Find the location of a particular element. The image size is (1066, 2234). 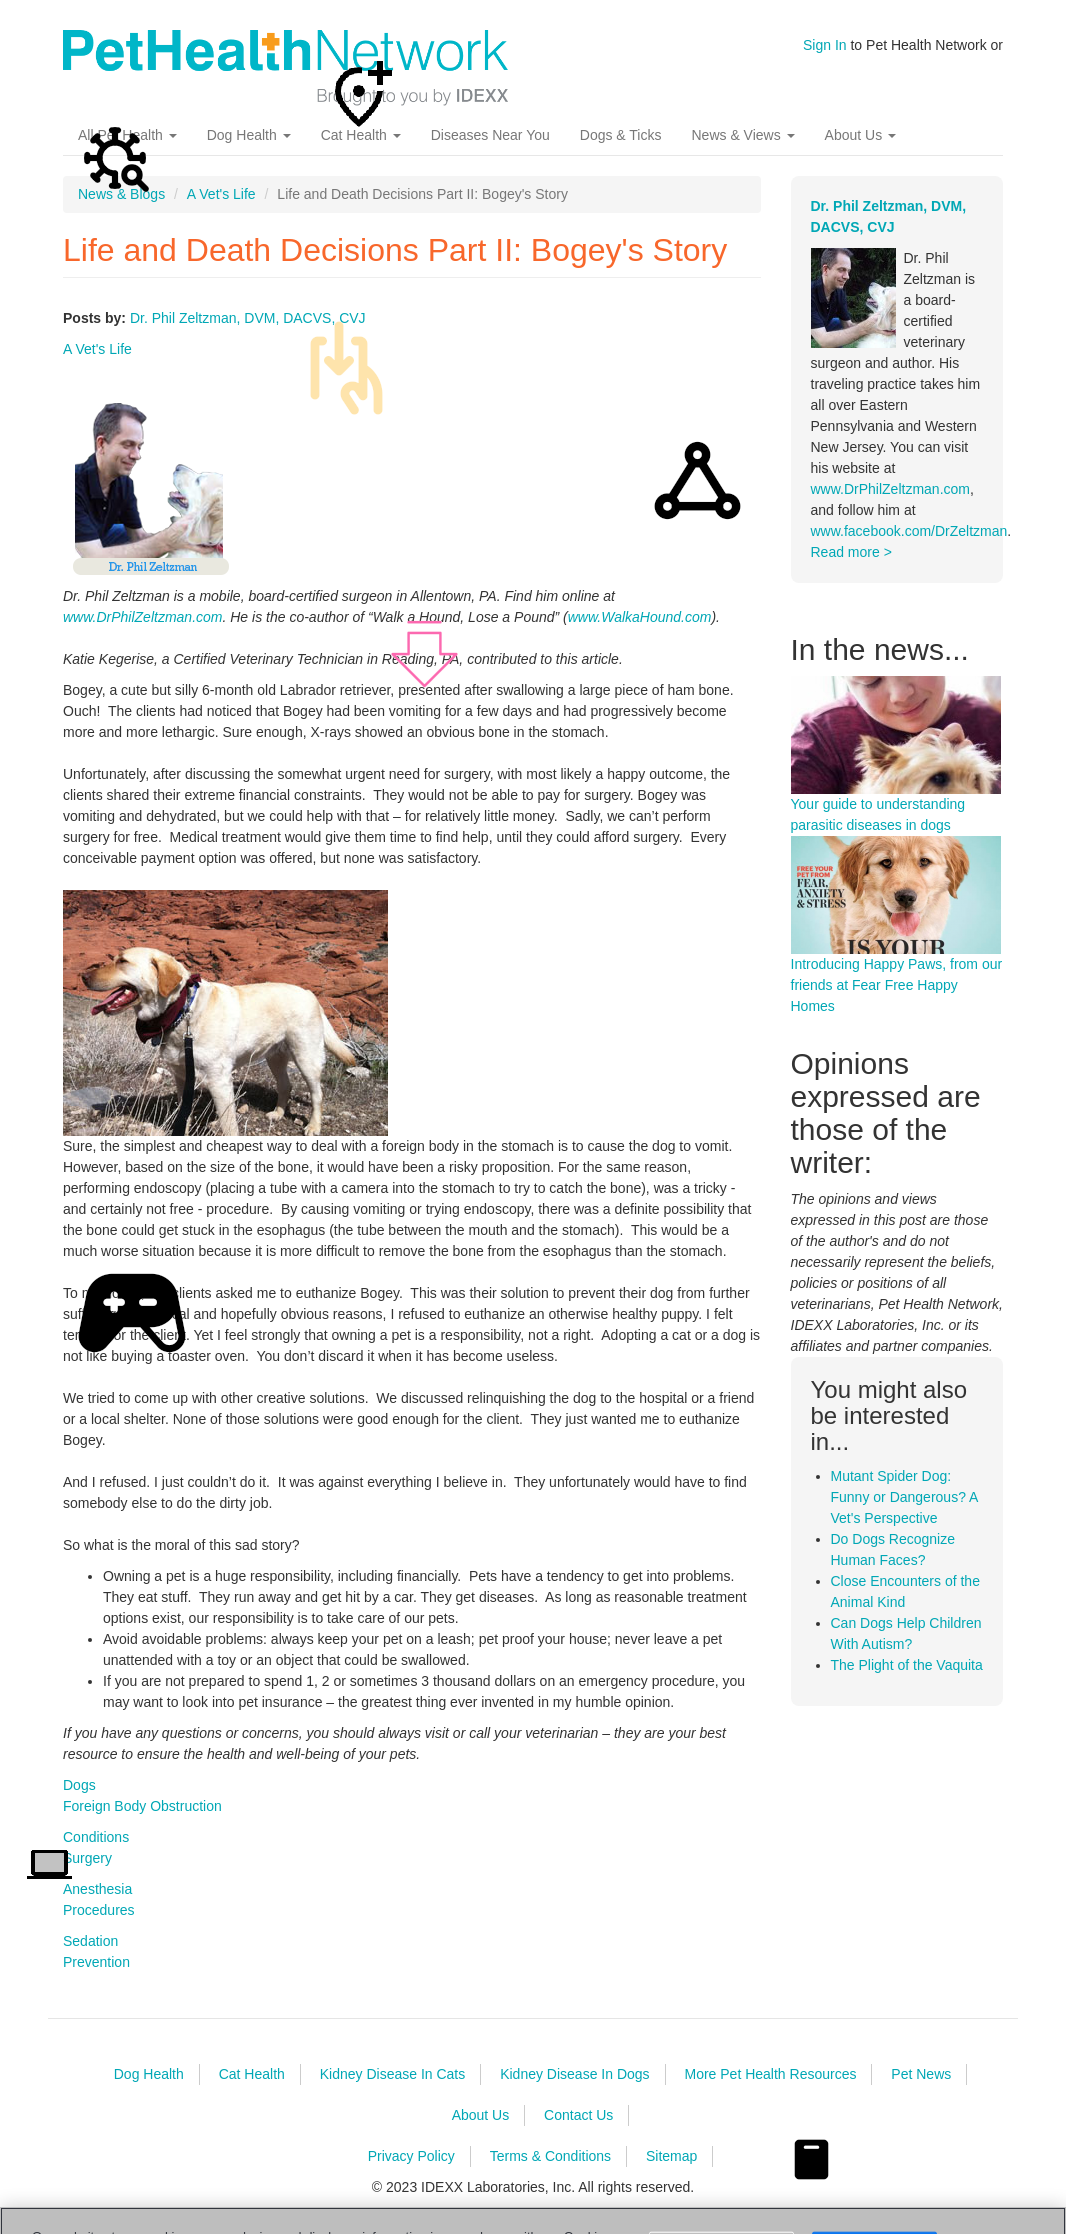

view ring network topology is located at coordinates (697, 480).